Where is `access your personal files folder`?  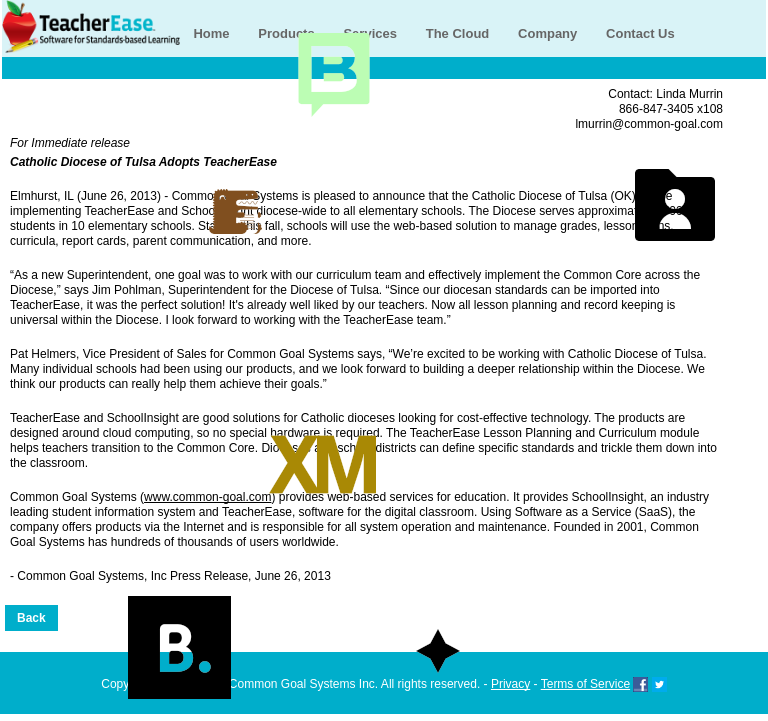 access your personal files folder is located at coordinates (675, 205).